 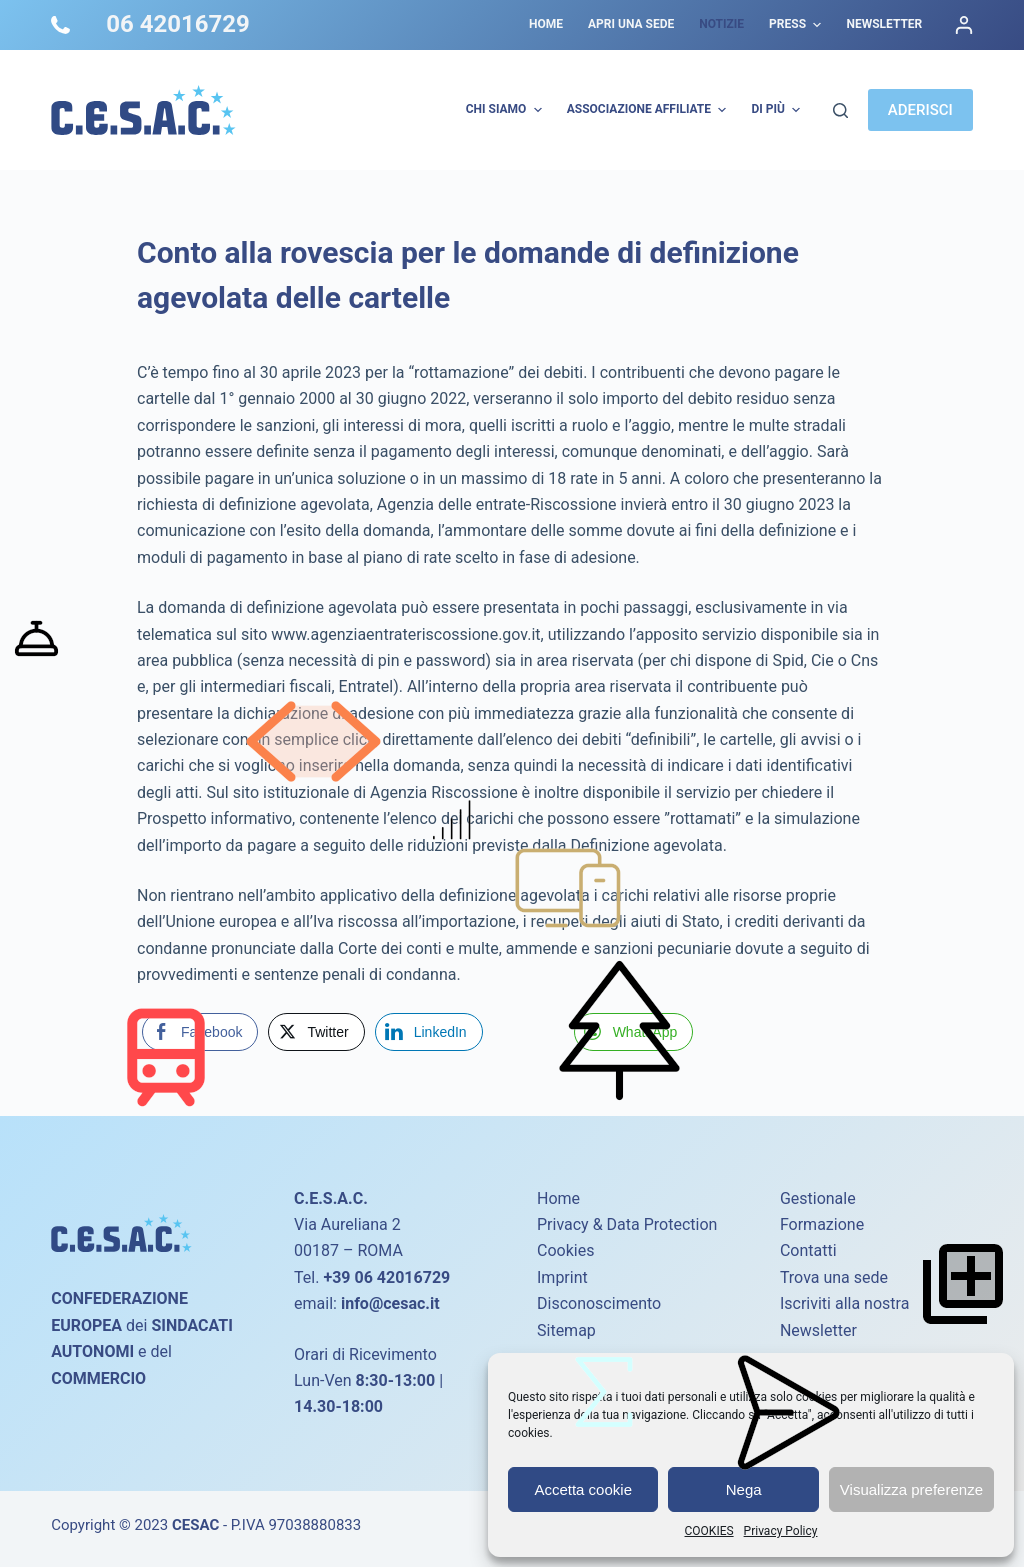 I want to click on send a message, so click(x=782, y=1412).